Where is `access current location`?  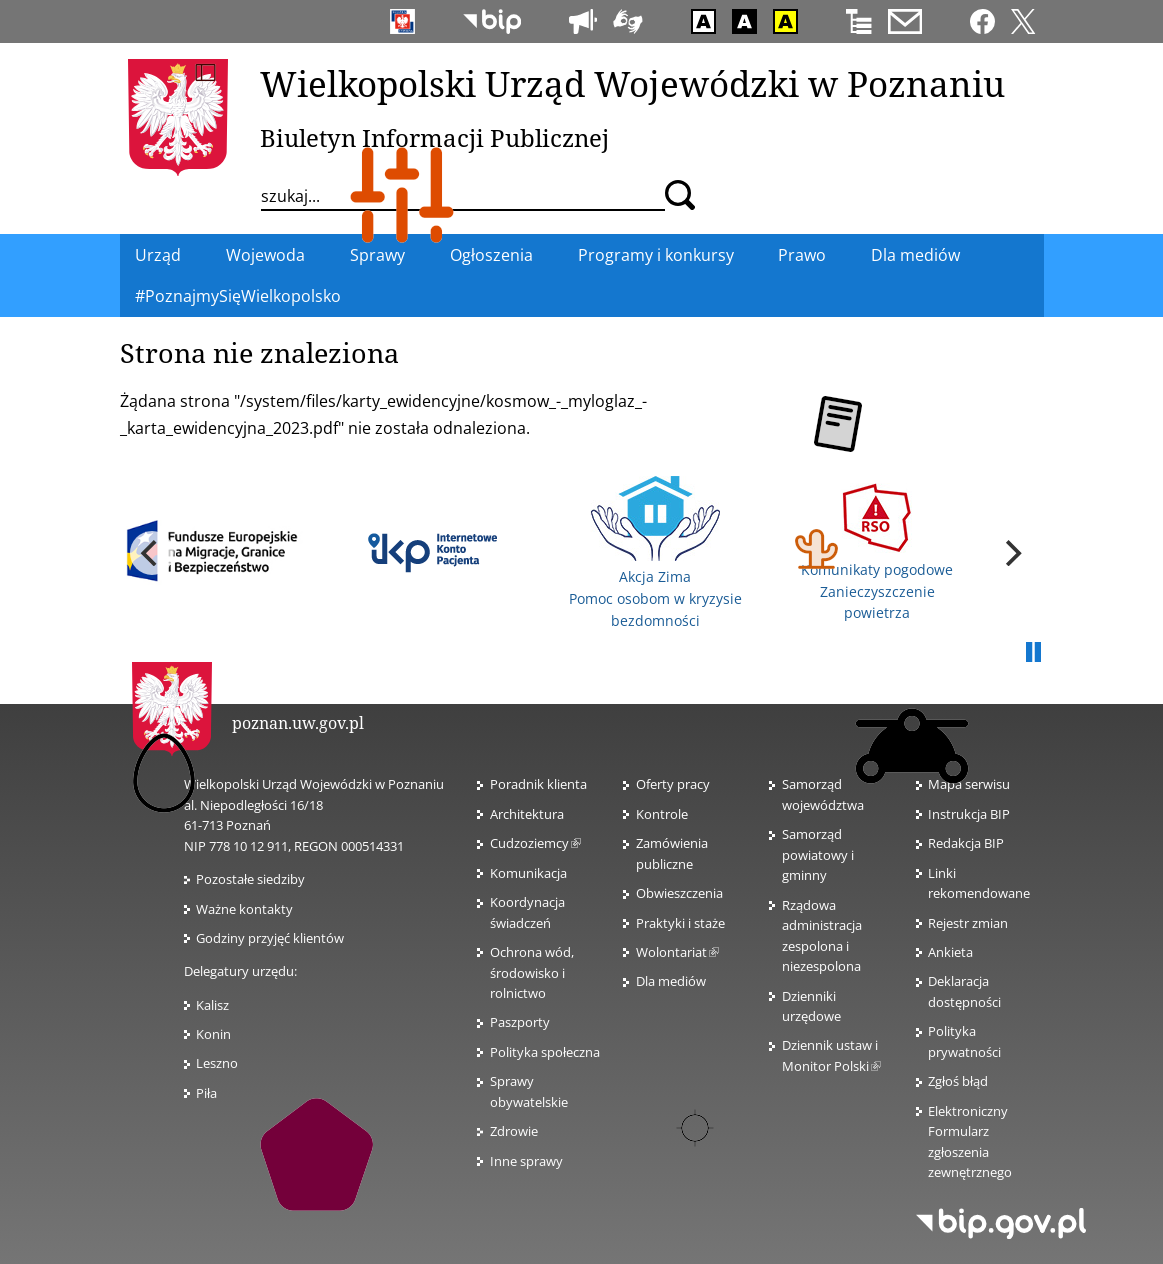
access current location is located at coordinates (695, 1128).